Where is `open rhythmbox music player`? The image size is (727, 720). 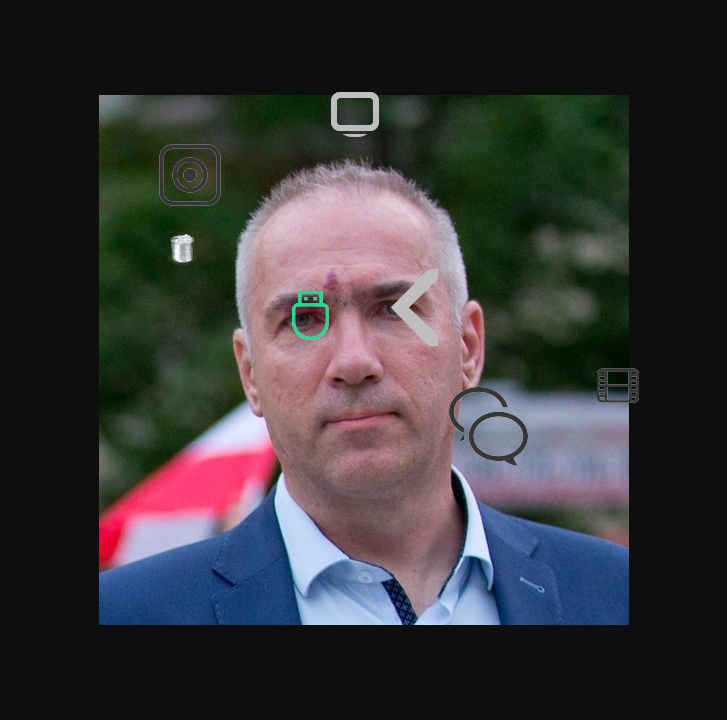 open rhythmbox music player is located at coordinates (190, 175).